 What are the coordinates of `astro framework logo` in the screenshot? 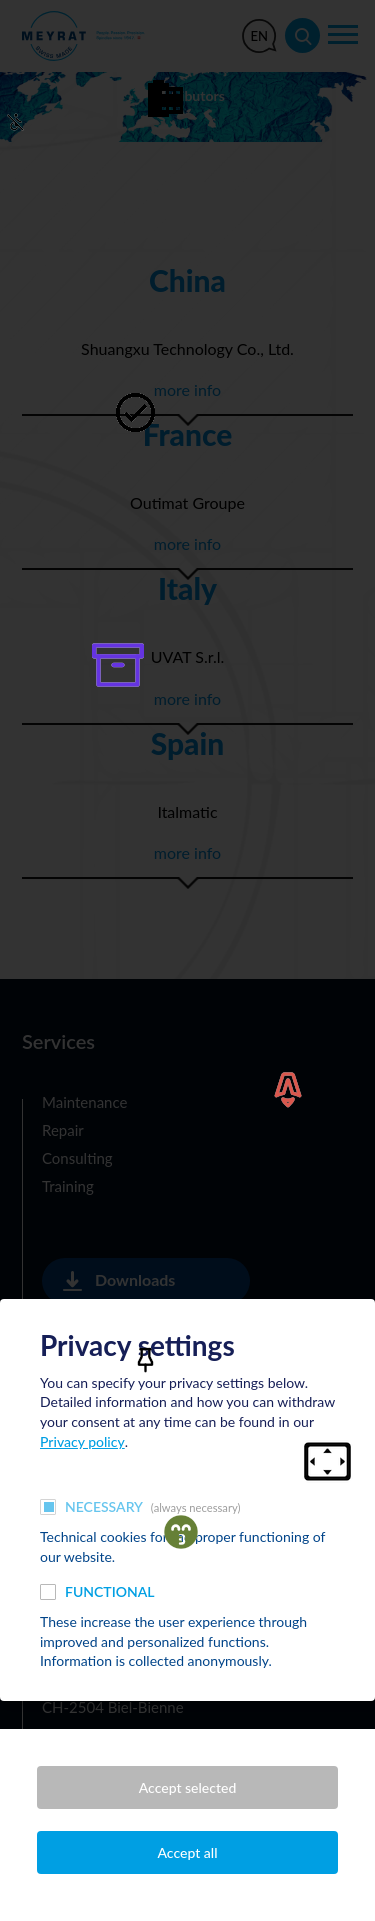 It's located at (288, 1089).